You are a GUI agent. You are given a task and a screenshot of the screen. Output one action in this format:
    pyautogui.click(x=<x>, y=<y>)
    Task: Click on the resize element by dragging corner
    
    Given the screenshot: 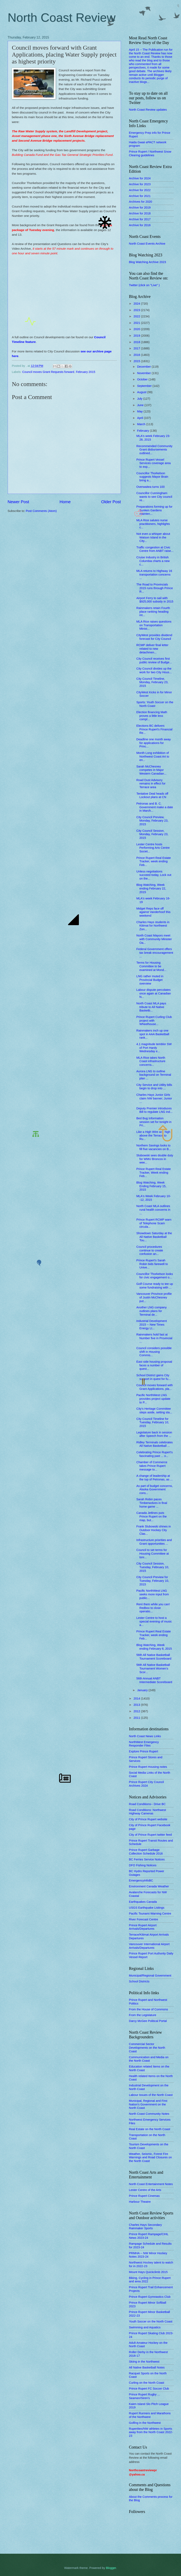 What is the action you would take?
    pyautogui.click(x=74, y=920)
    